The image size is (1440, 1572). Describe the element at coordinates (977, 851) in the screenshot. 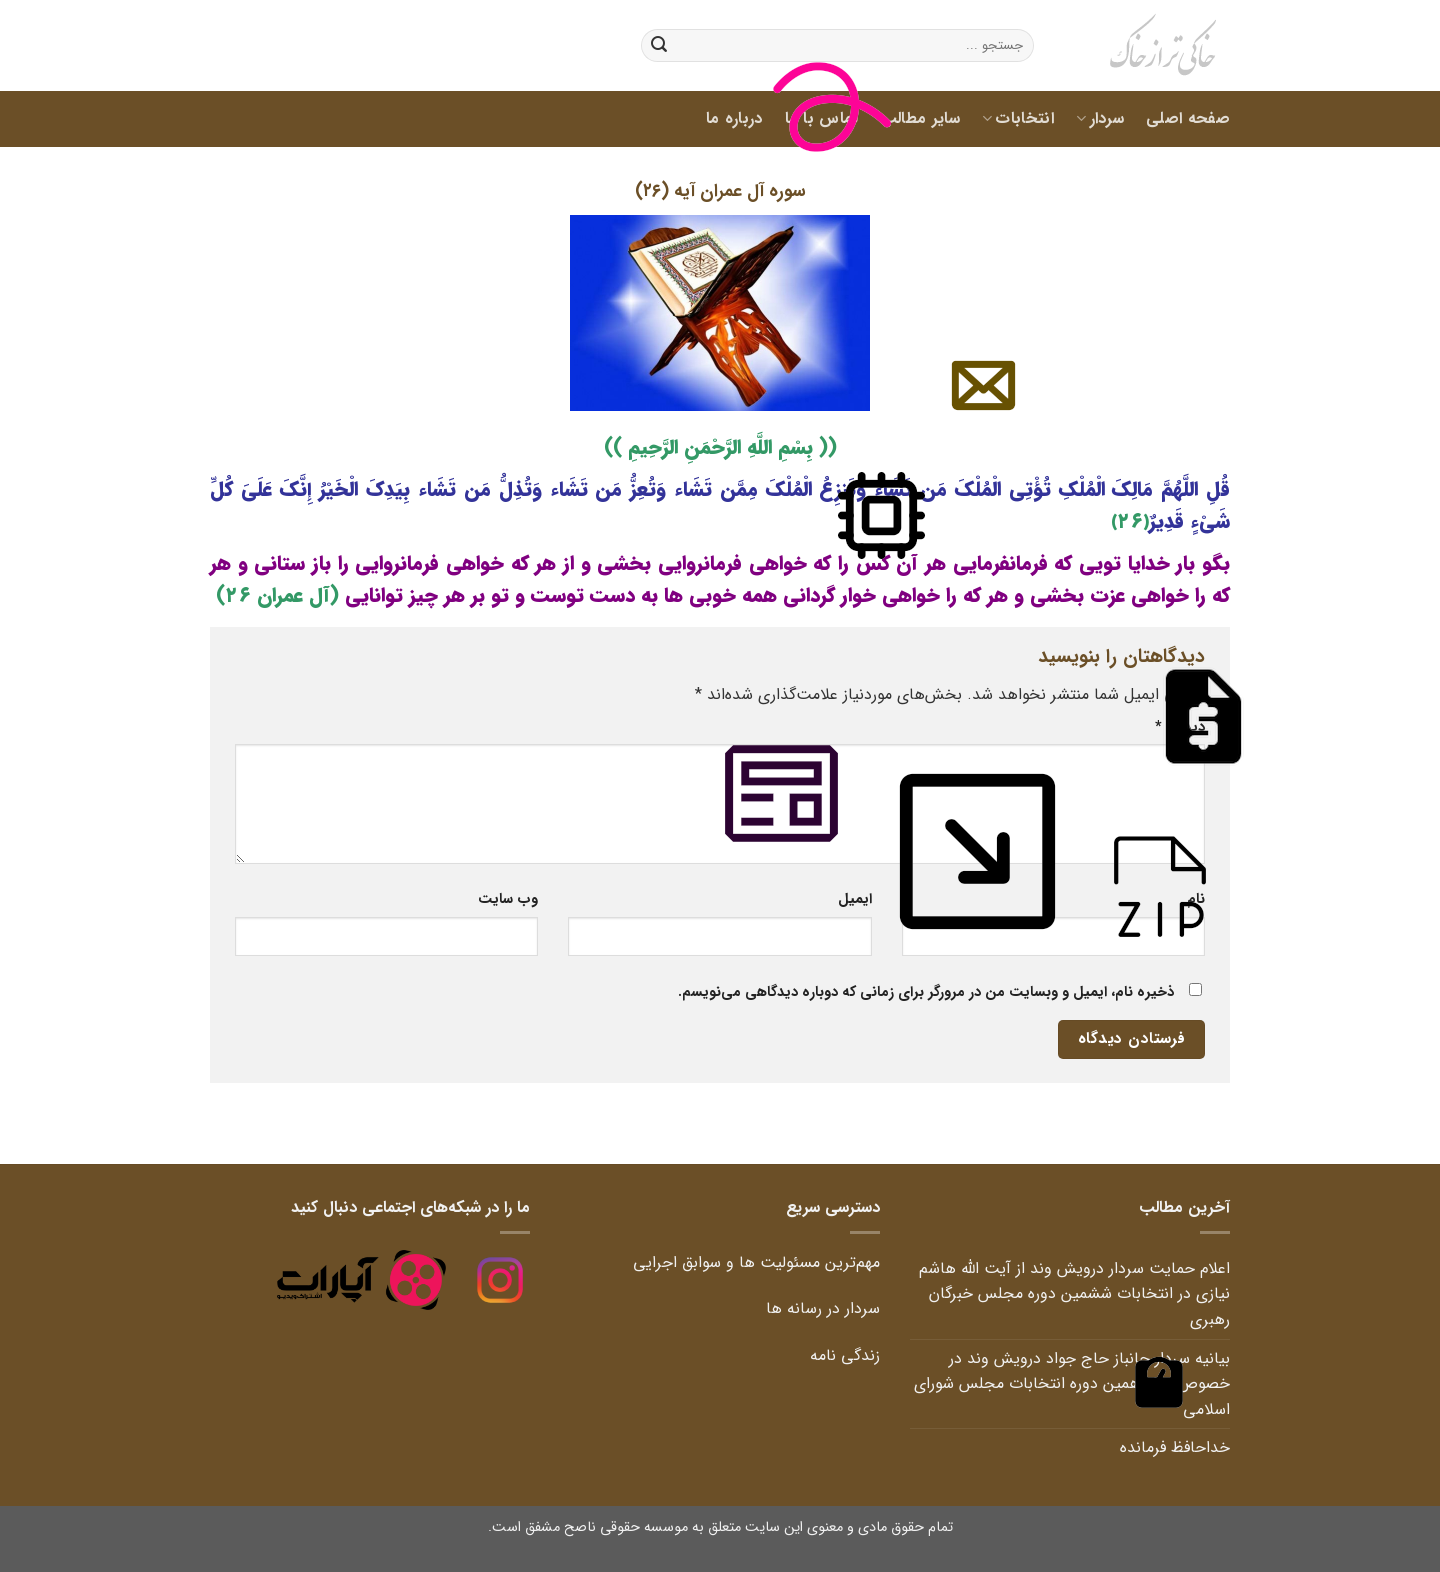

I see `navigate to the next item diagonally` at that location.